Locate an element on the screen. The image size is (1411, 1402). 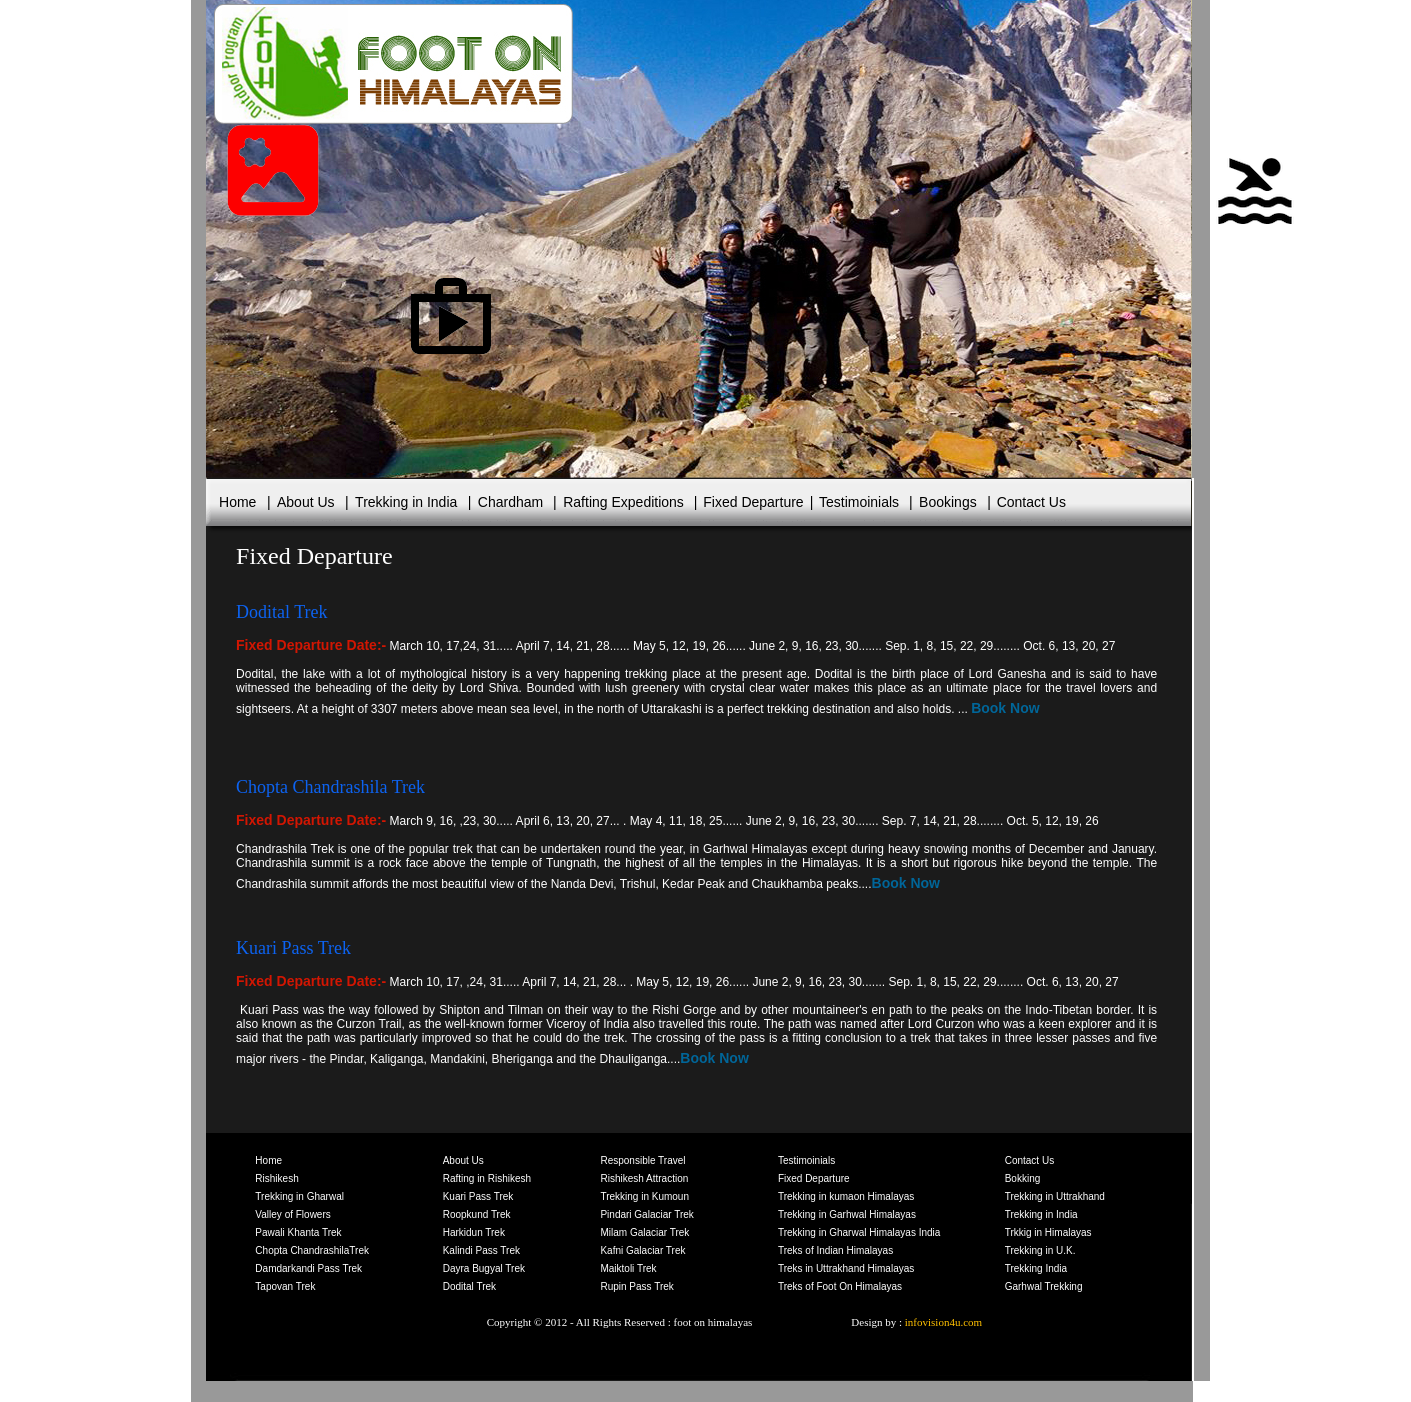
access a media channel for sharing images and videos is located at coordinates (273, 170).